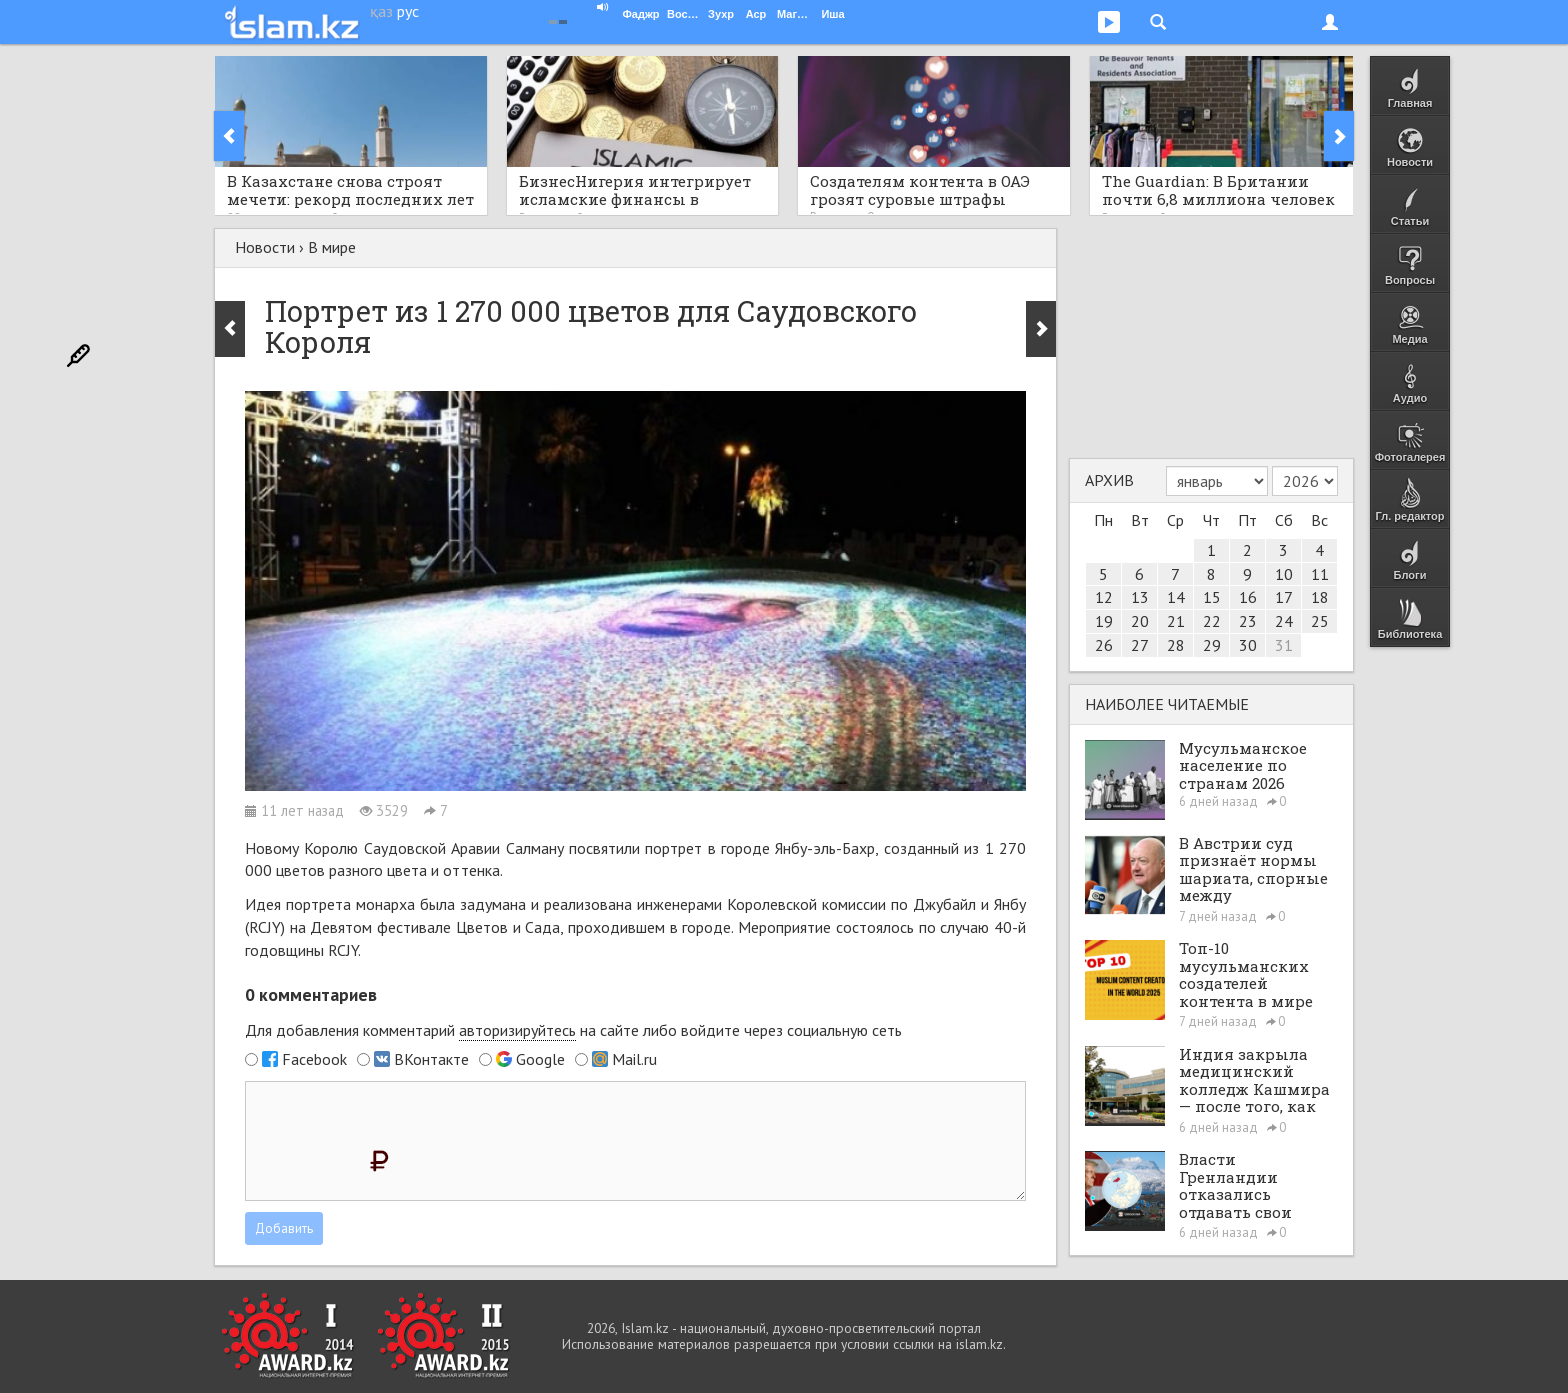 This screenshot has height=1393, width=1568. Describe the element at coordinates (380, 1161) in the screenshot. I see `indicates Russian ruble currency` at that location.